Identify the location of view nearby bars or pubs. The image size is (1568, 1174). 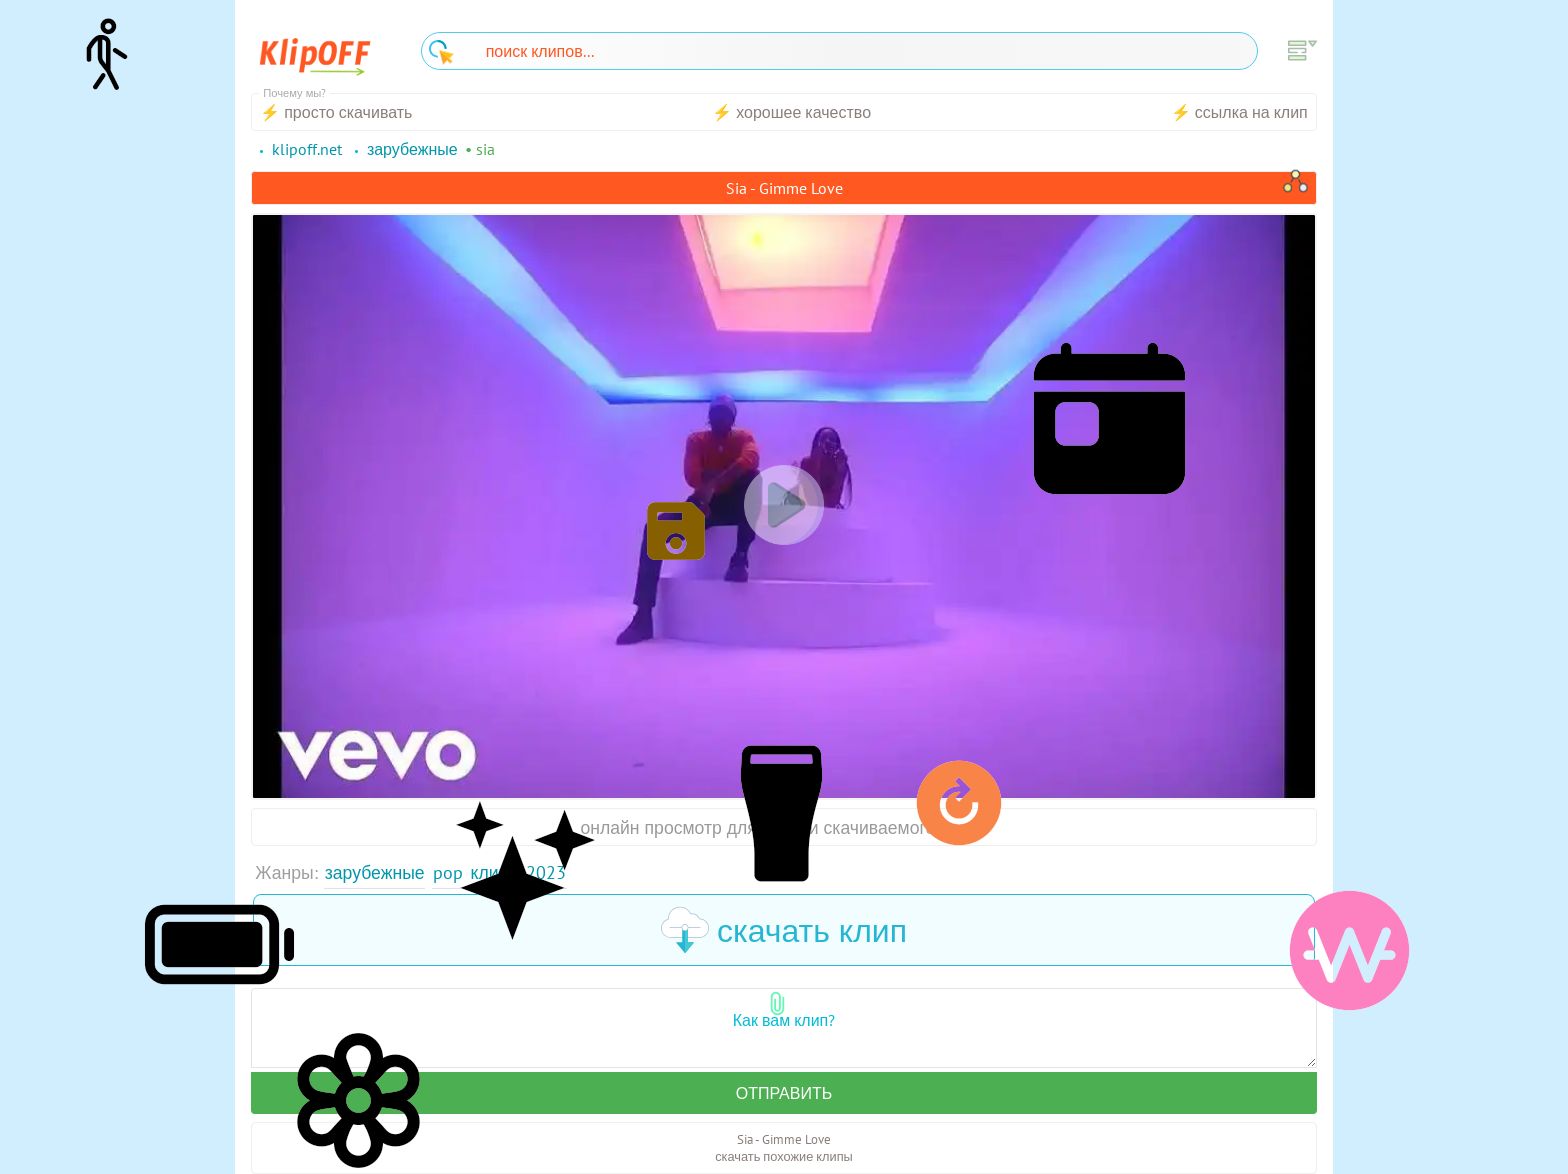
(781, 813).